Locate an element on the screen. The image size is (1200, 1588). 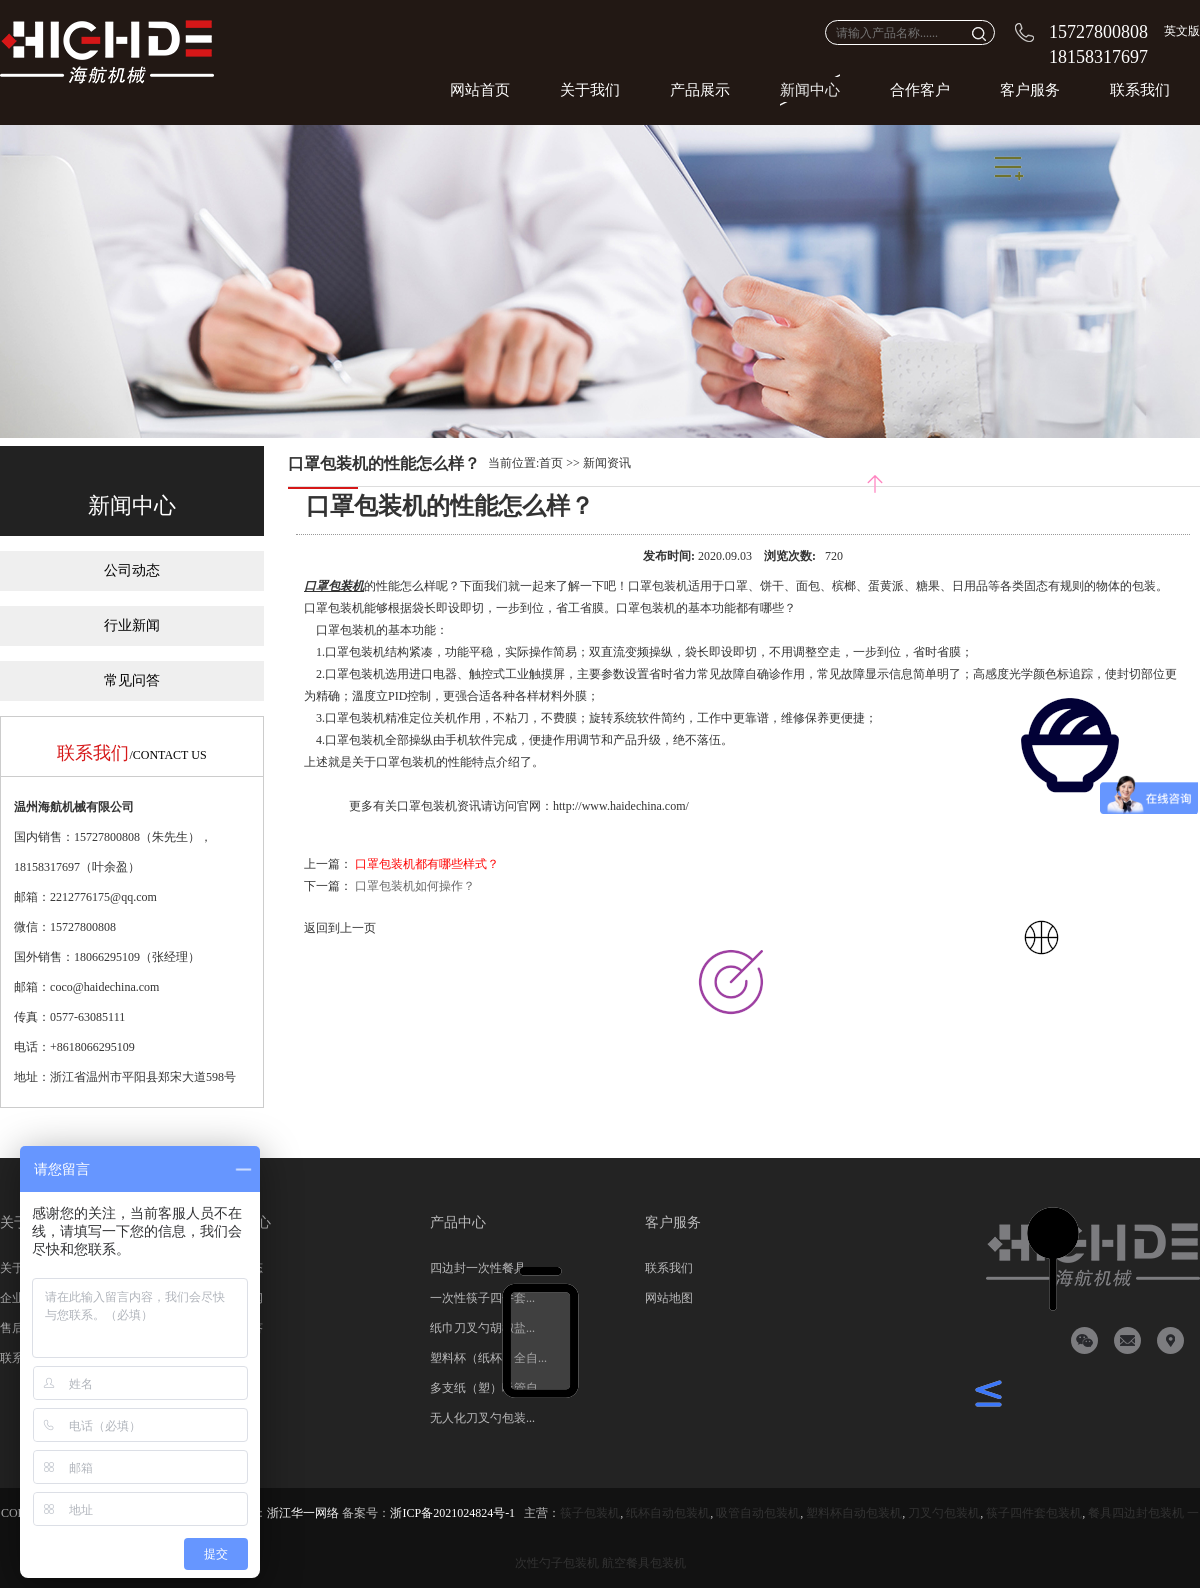
access sports or basketball-related content is located at coordinates (1041, 937).